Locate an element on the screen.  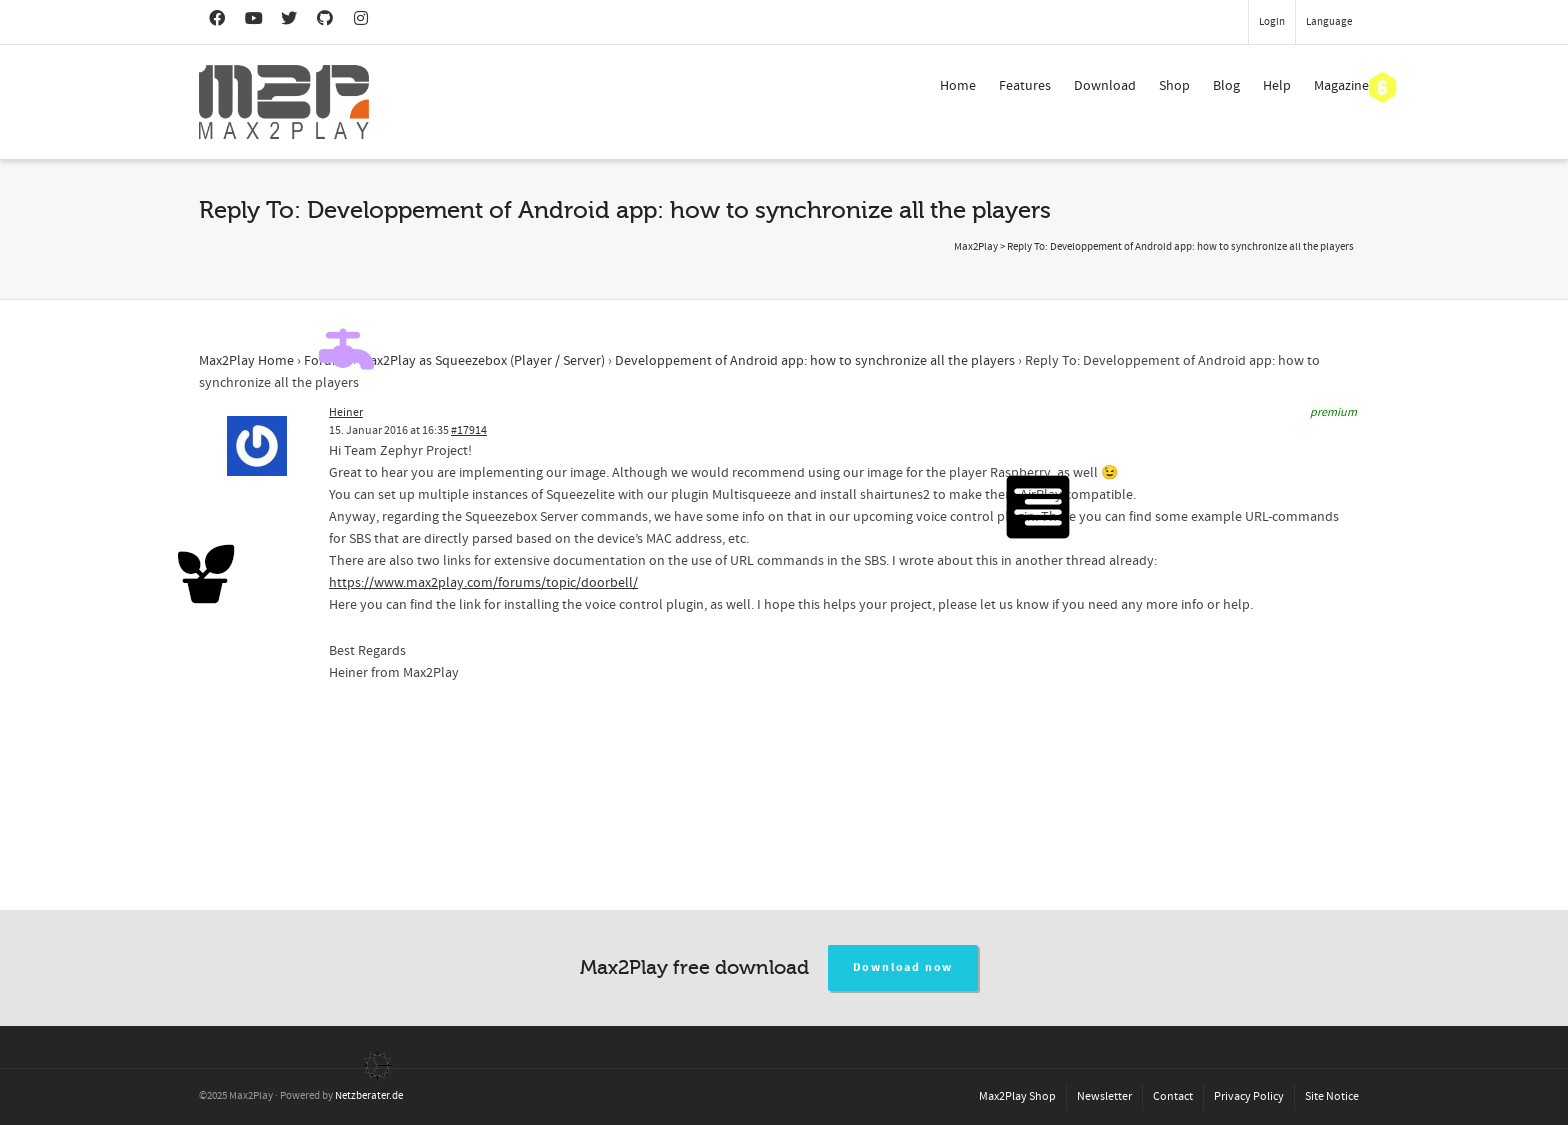
access plant care or gardening features is located at coordinates (205, 574).